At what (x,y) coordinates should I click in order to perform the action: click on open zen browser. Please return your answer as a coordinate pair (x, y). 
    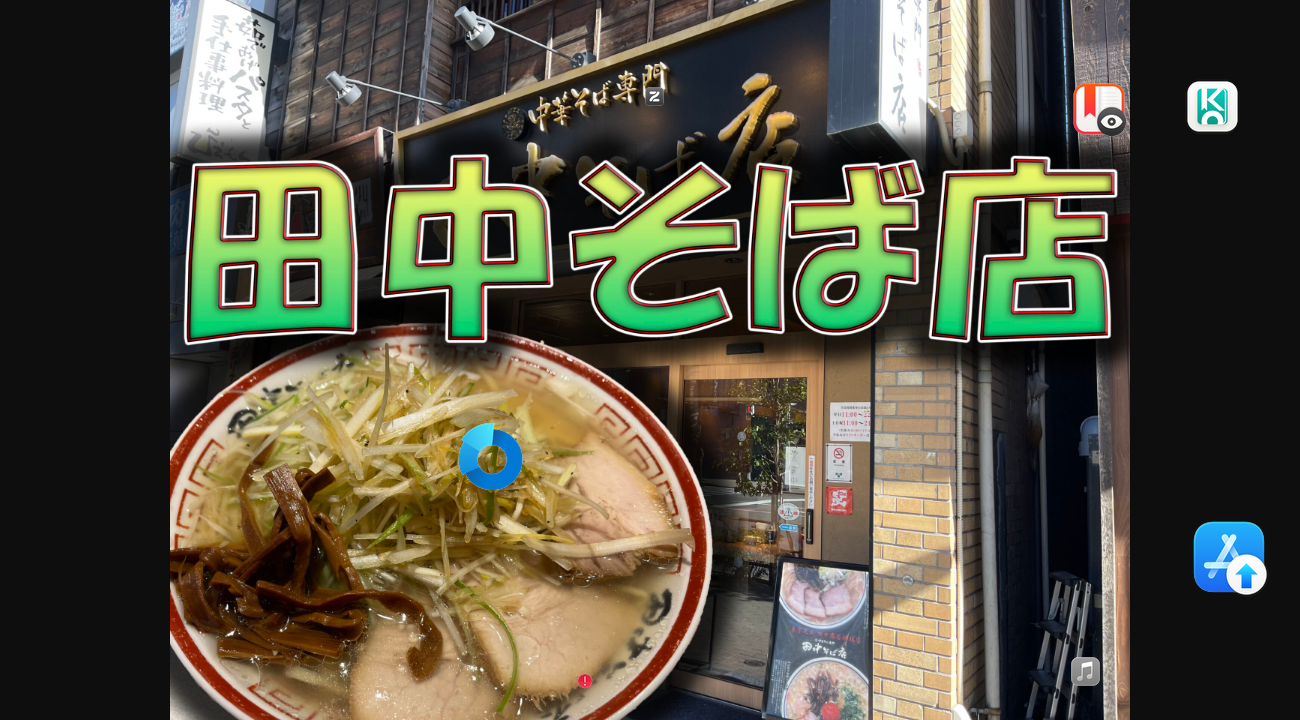
    Looking at the image, I should click on (654, 96).